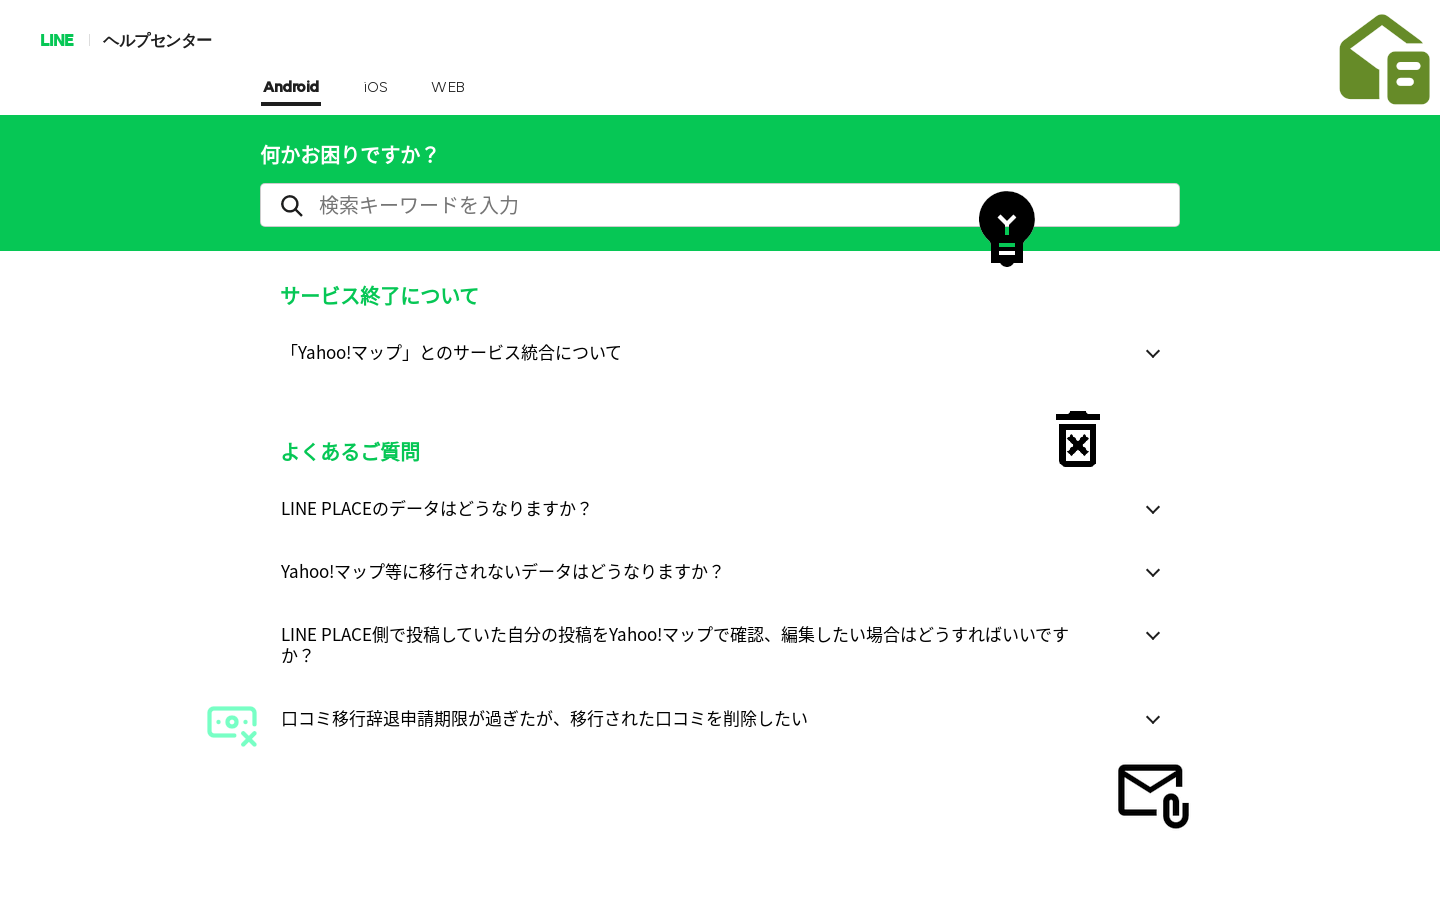  What do you see at coordinates (1153, 796) in the screenshot?
I see `attach a file to an email` at bounding box center [1153, 796].